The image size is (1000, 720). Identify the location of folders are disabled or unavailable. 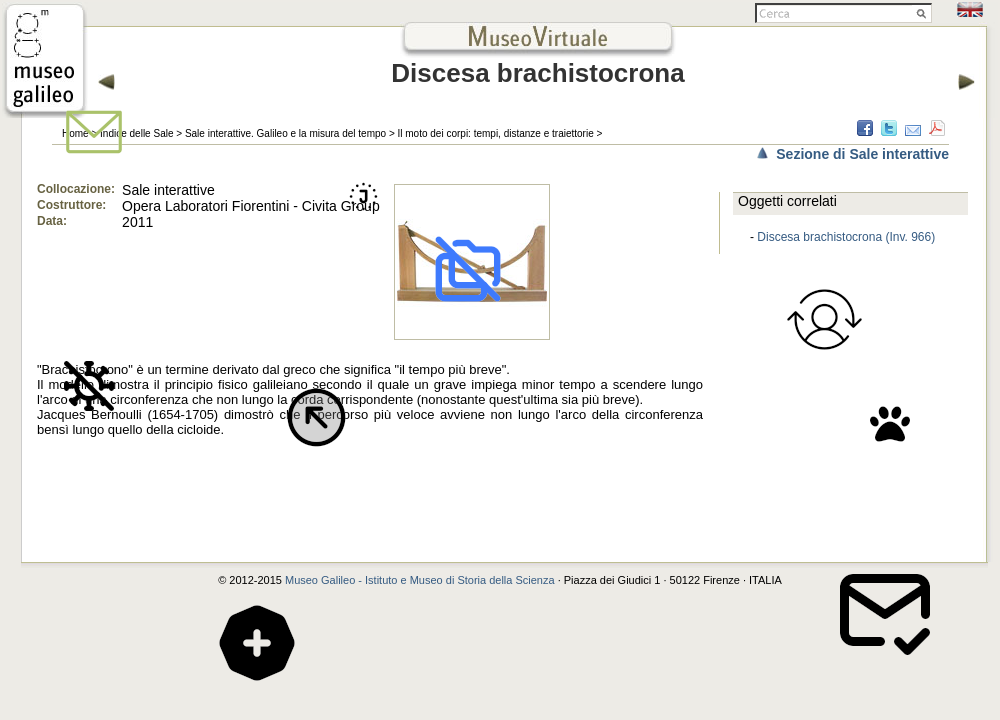
(468, 269).